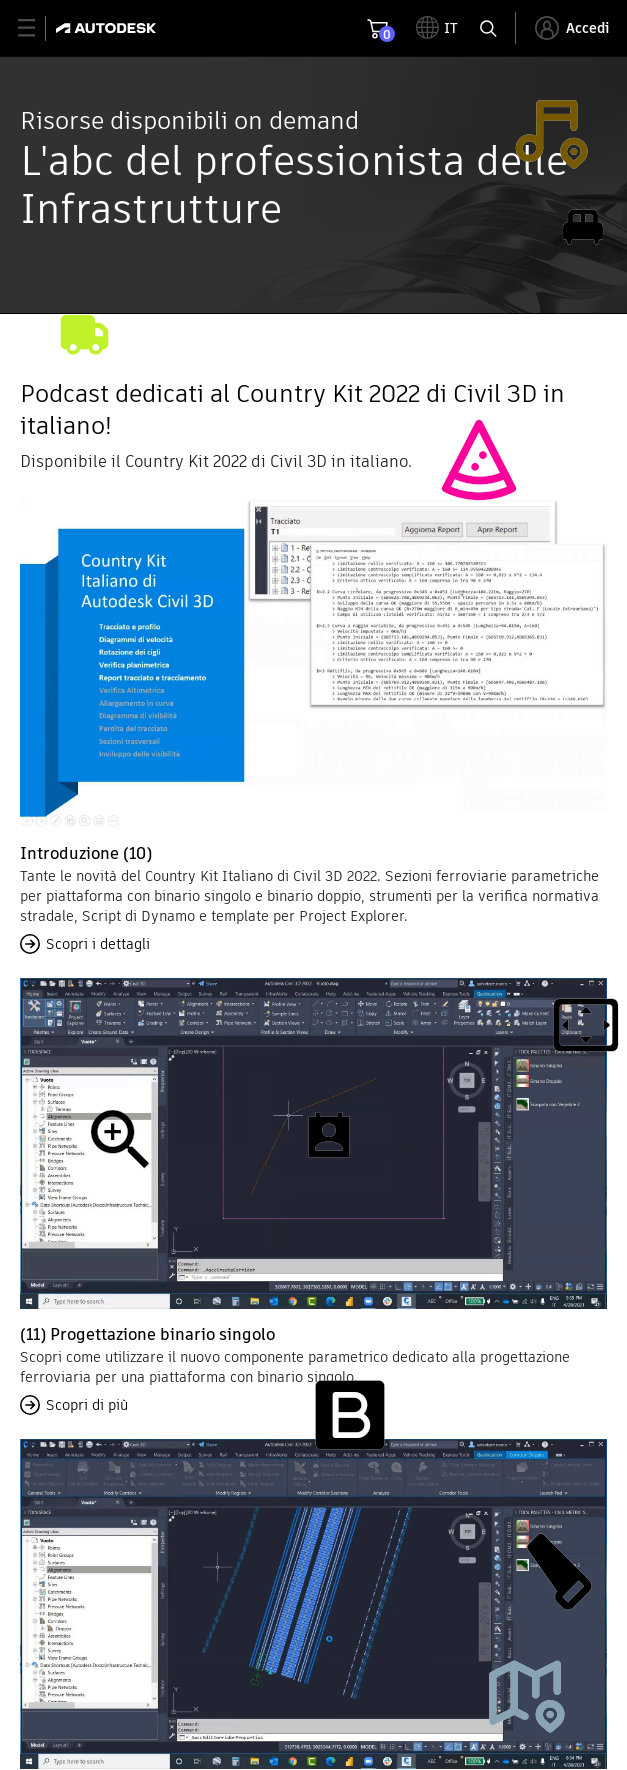  What do you see at coordinates (560, 1572) in the screenshot?
I see `find carpentry or woodworking services` at bounding box center [560, 1572].